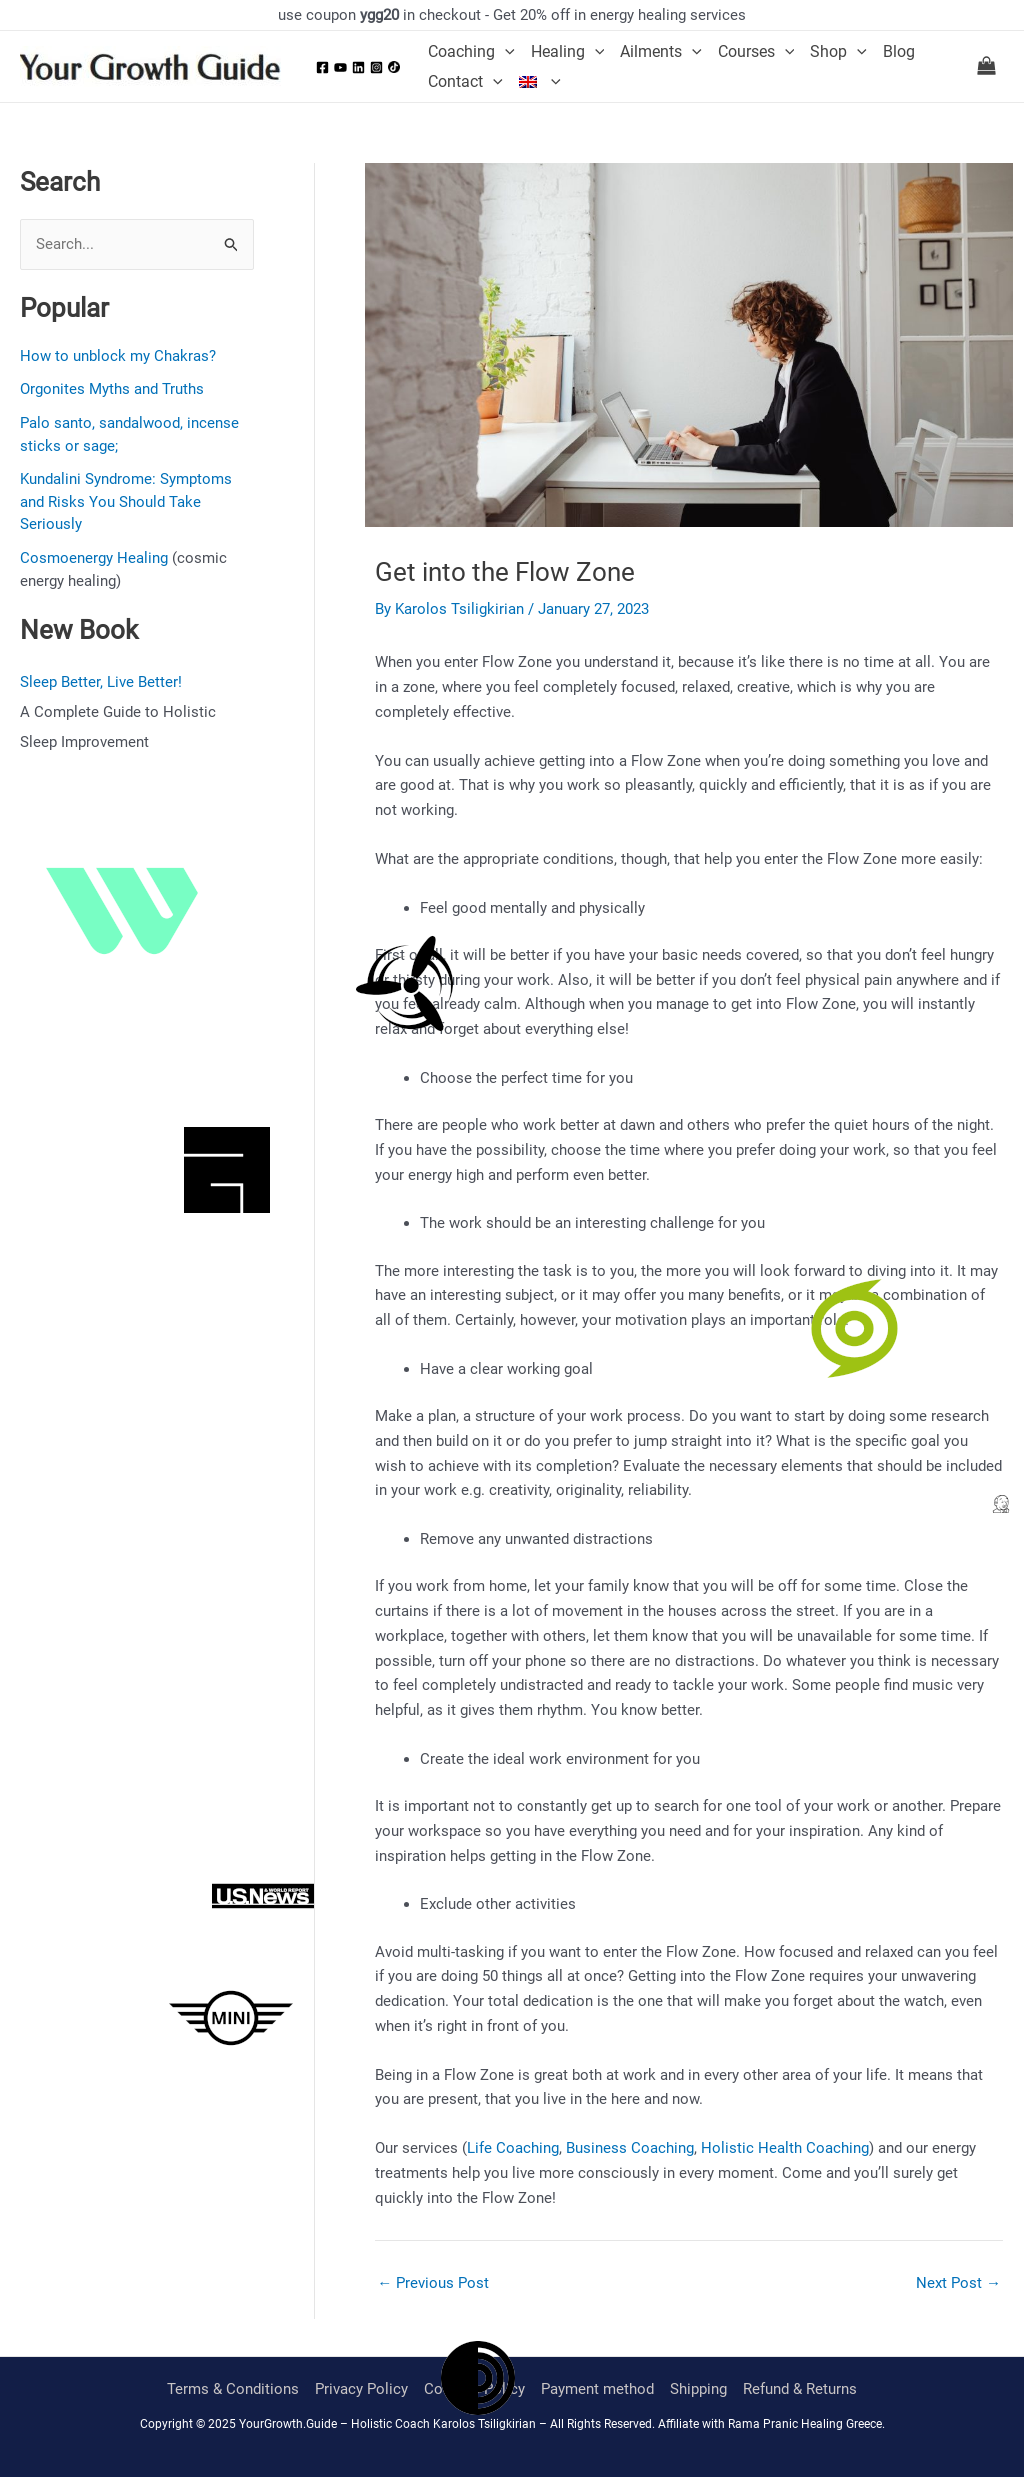 This screenshot has height=2477, width=1024. What do you see at coordinates (263, 1896) in the screenshot?
I see `visit U.S. News & World Report website` at bounding box center [263, 1896].